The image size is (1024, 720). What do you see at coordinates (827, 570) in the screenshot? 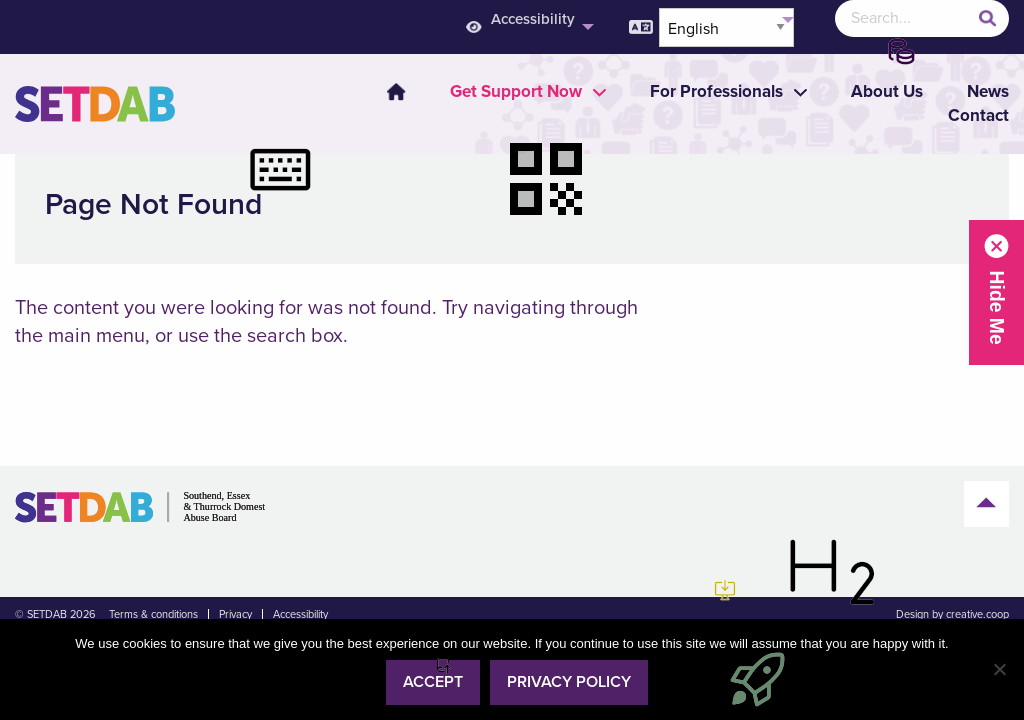
I see `format text as heading level 2` at bounding box center [827, 570].